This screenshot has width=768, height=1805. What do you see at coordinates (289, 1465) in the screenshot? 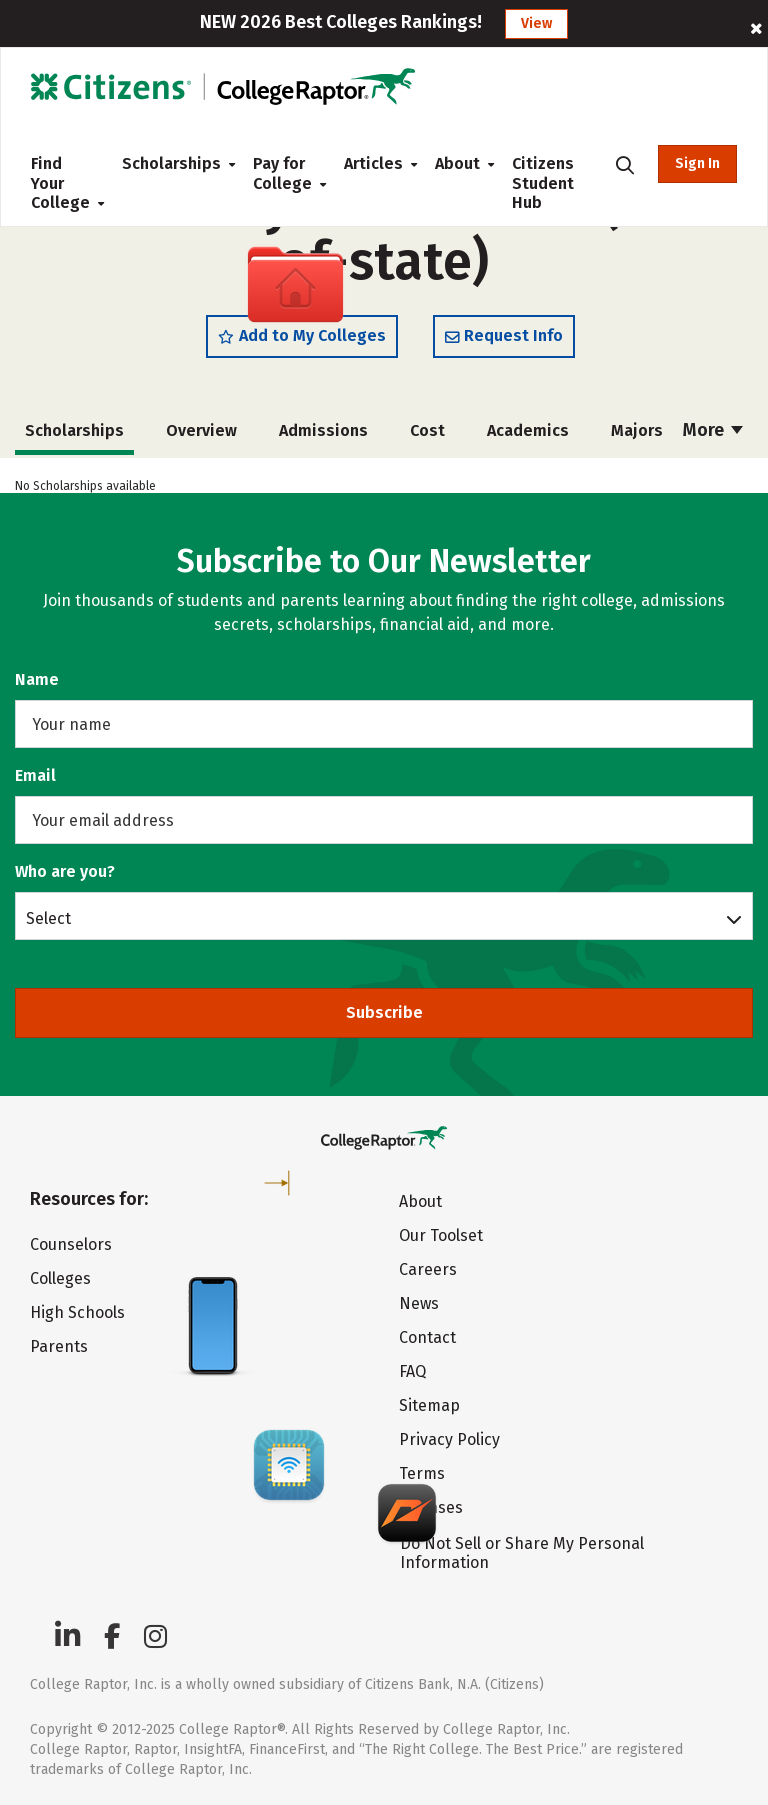
I see `view network adapter settings` at bounding box center [289, 1465].